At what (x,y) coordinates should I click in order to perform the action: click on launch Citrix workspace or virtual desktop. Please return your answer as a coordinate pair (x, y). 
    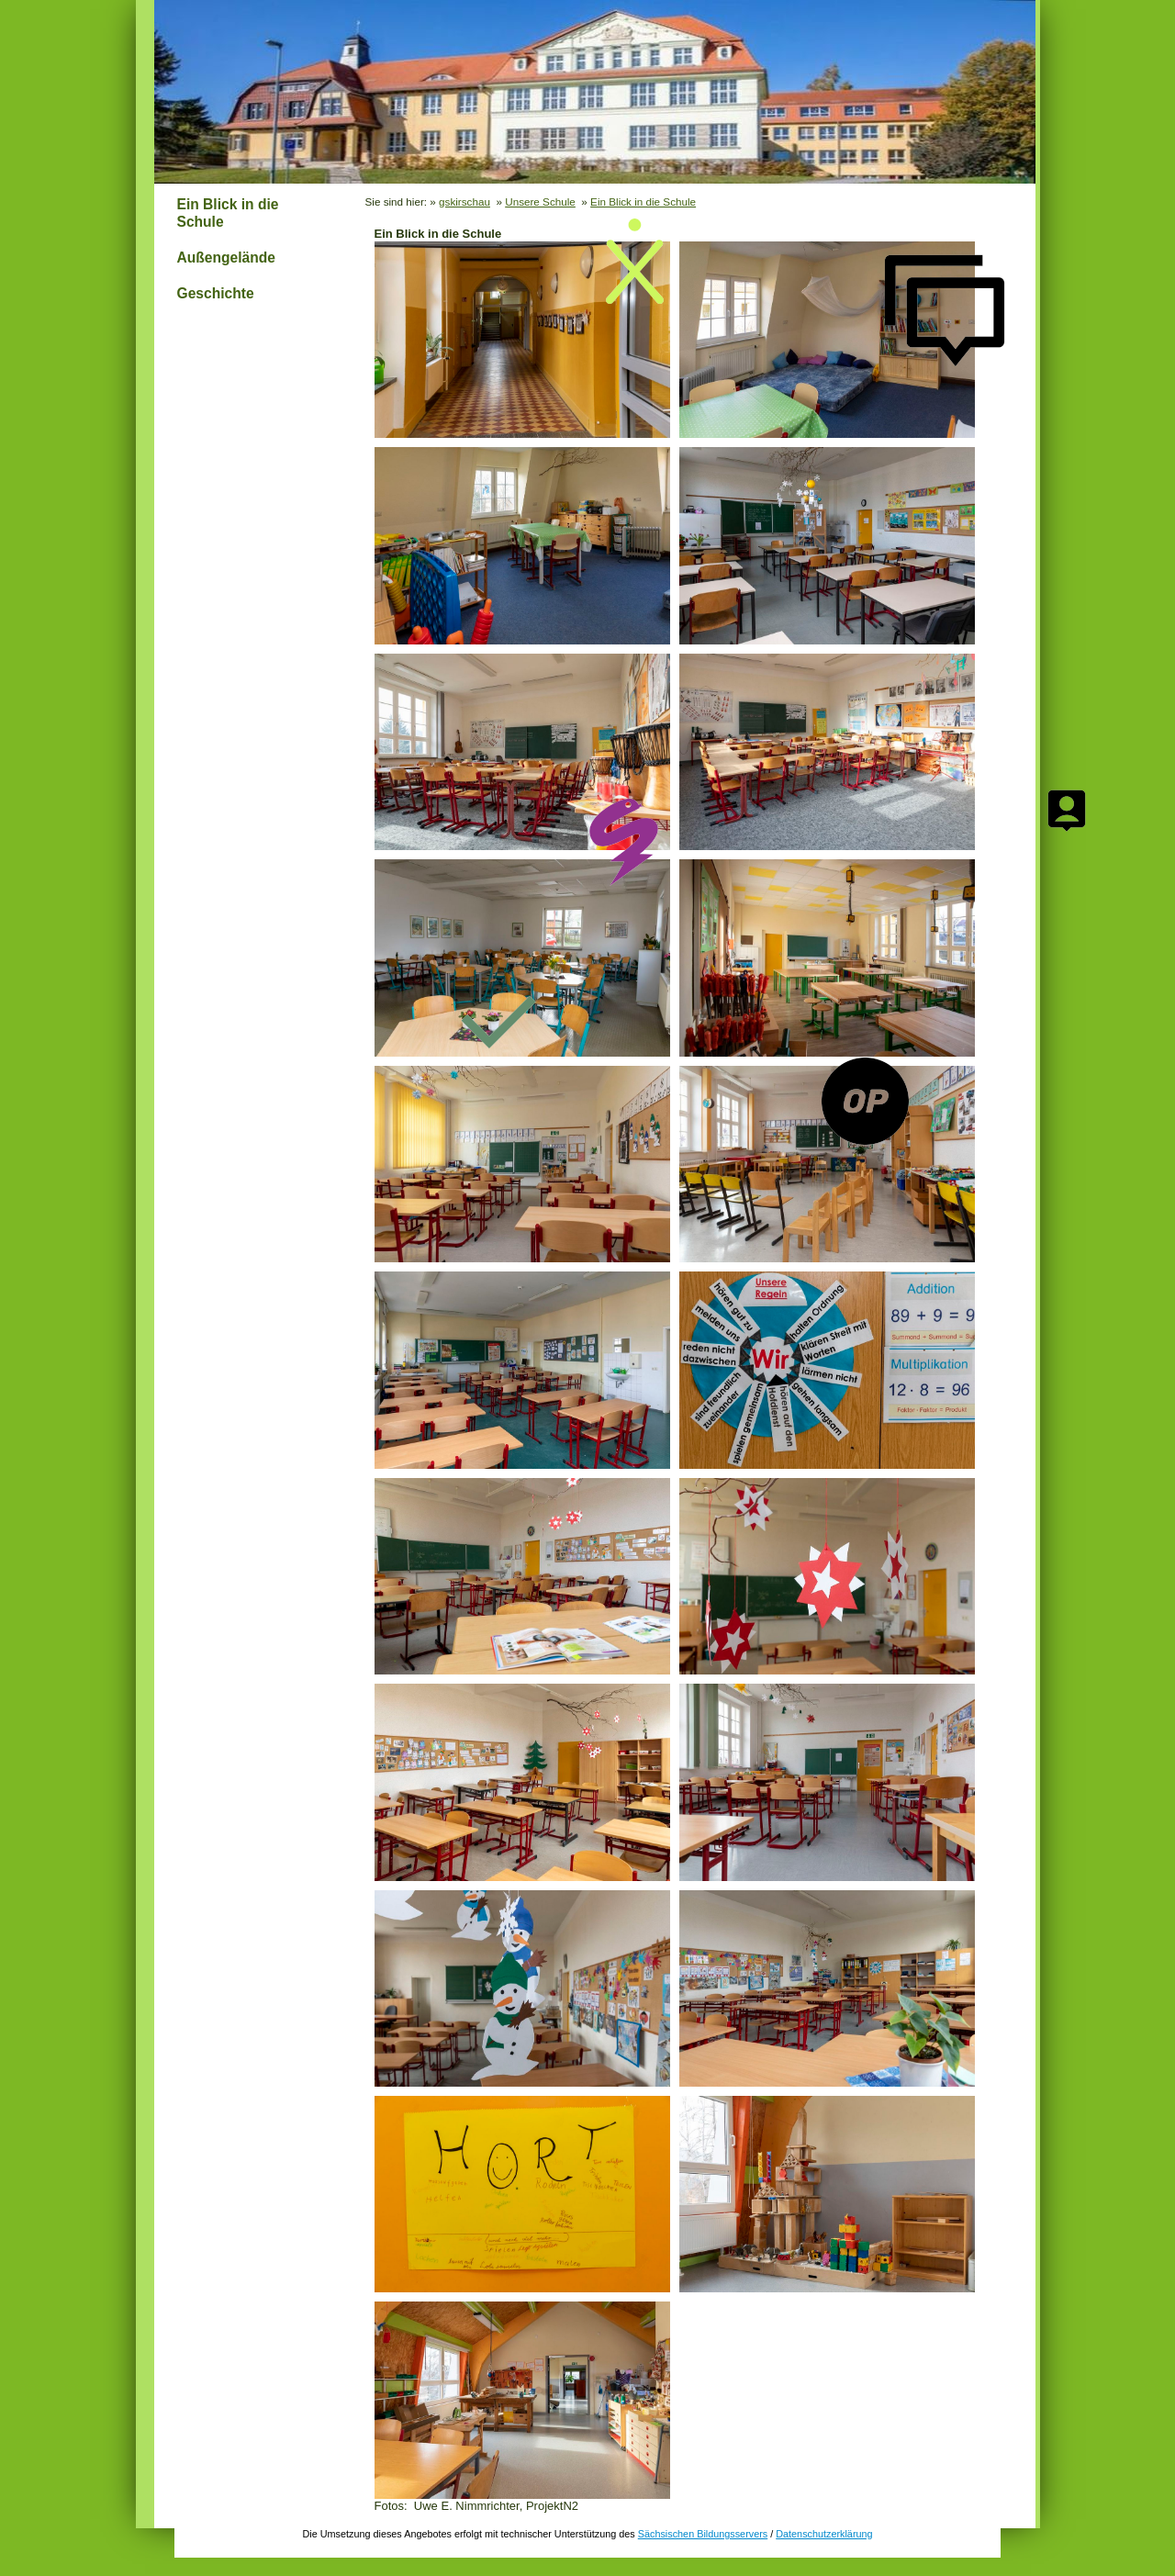
    Looking at the image, I should click on (634, 261).